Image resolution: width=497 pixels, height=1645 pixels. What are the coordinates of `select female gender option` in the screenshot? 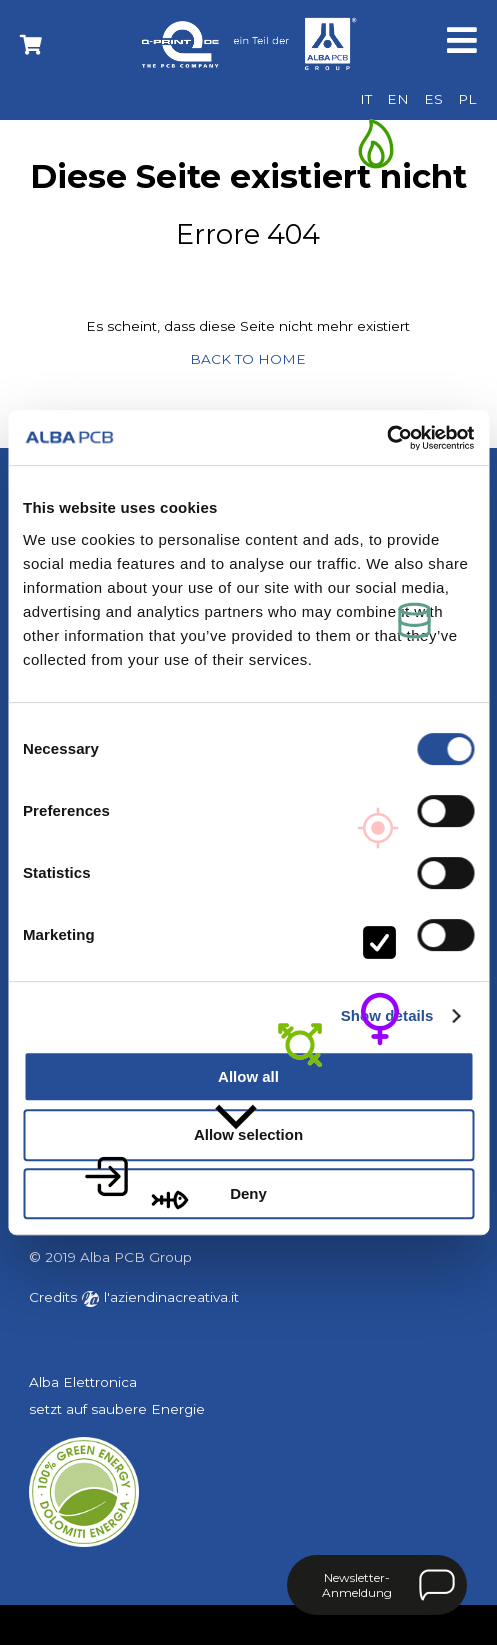 It's located at (380, 1019).